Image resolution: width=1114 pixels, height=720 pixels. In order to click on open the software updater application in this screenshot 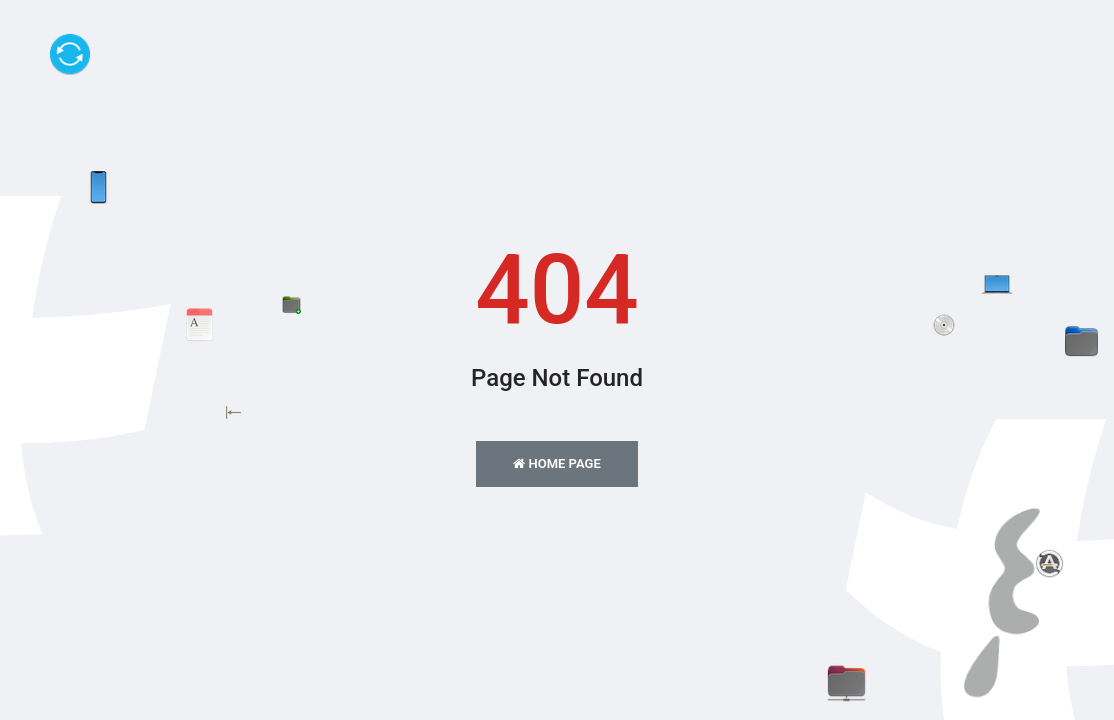, I will do `click(1049, 563)`.